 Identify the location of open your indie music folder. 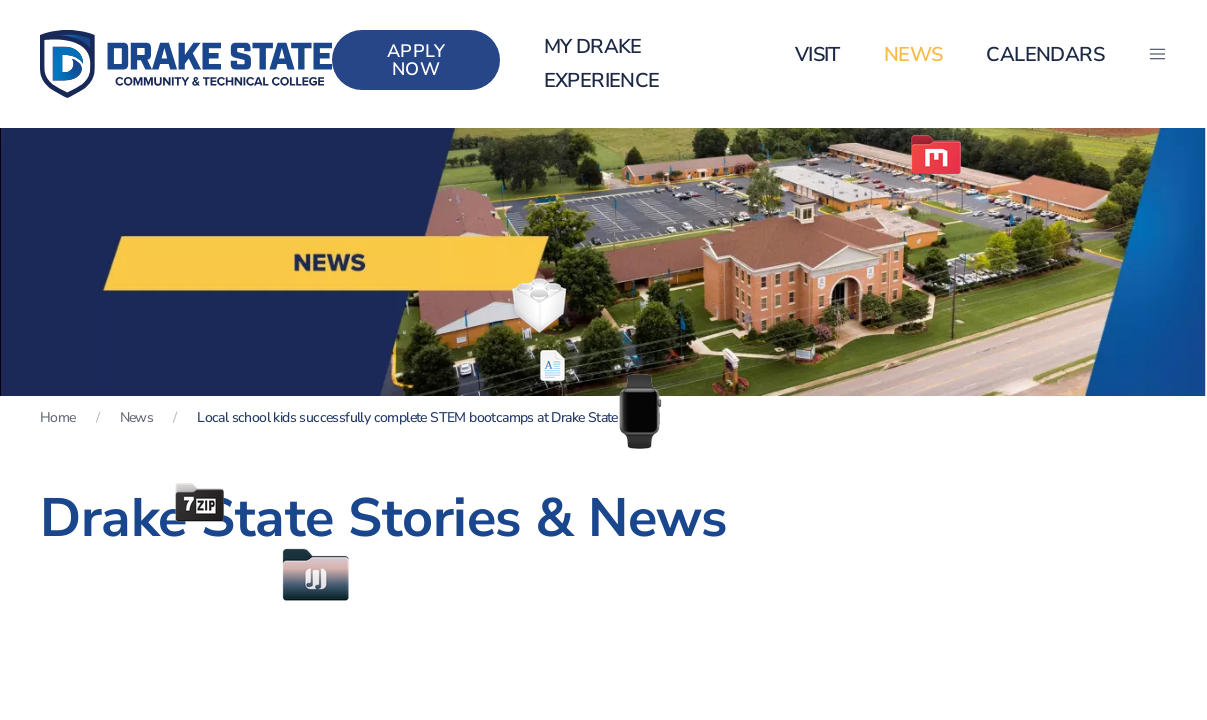
(315, 576).